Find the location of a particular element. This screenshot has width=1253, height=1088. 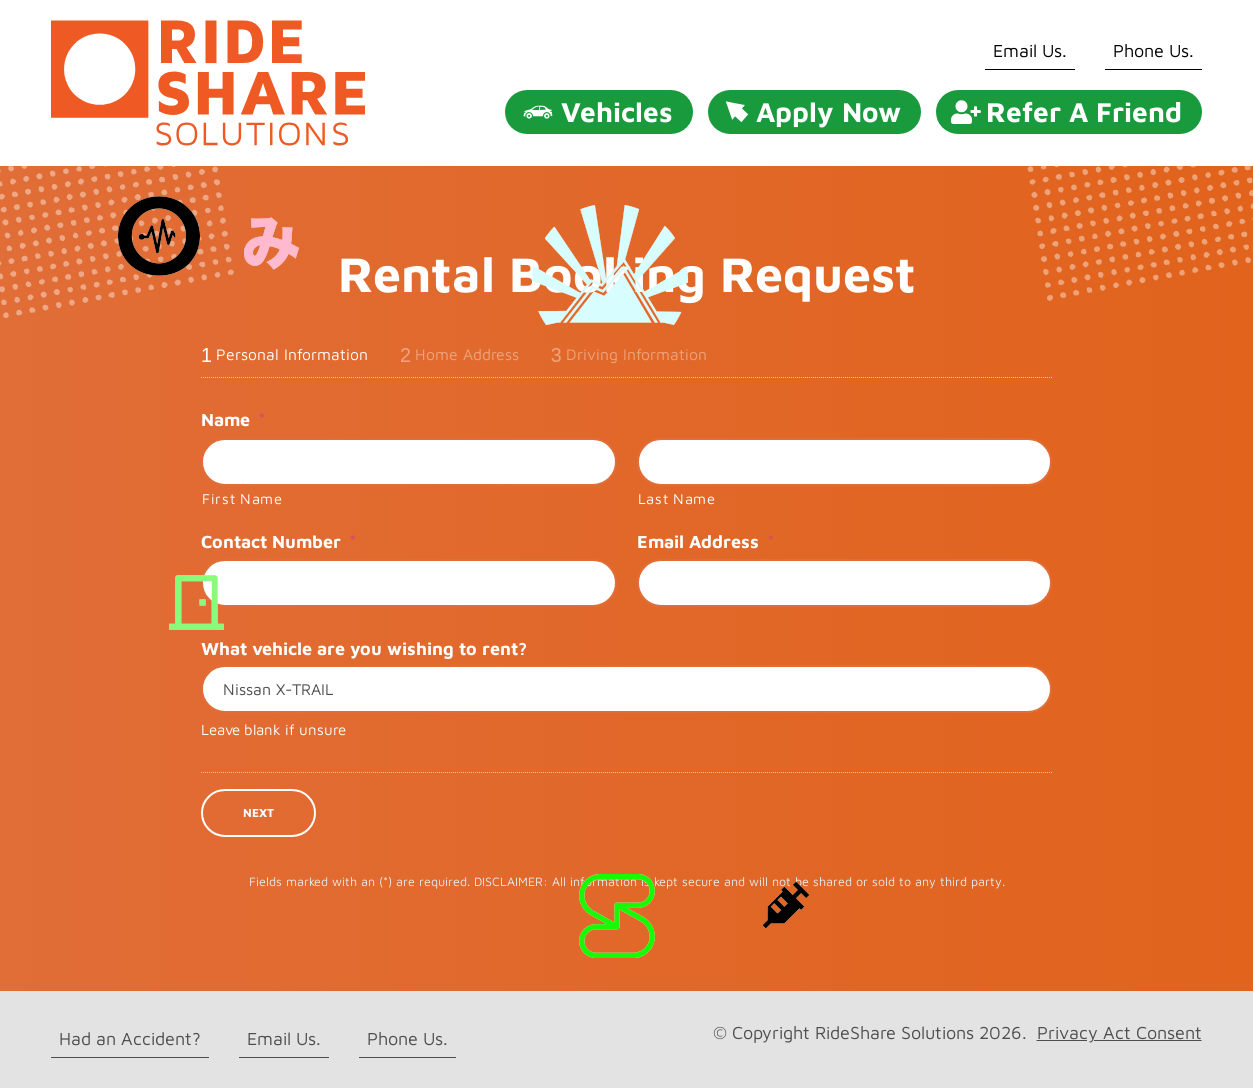

access medical or vaccination records is located at coordinates (786, 904).